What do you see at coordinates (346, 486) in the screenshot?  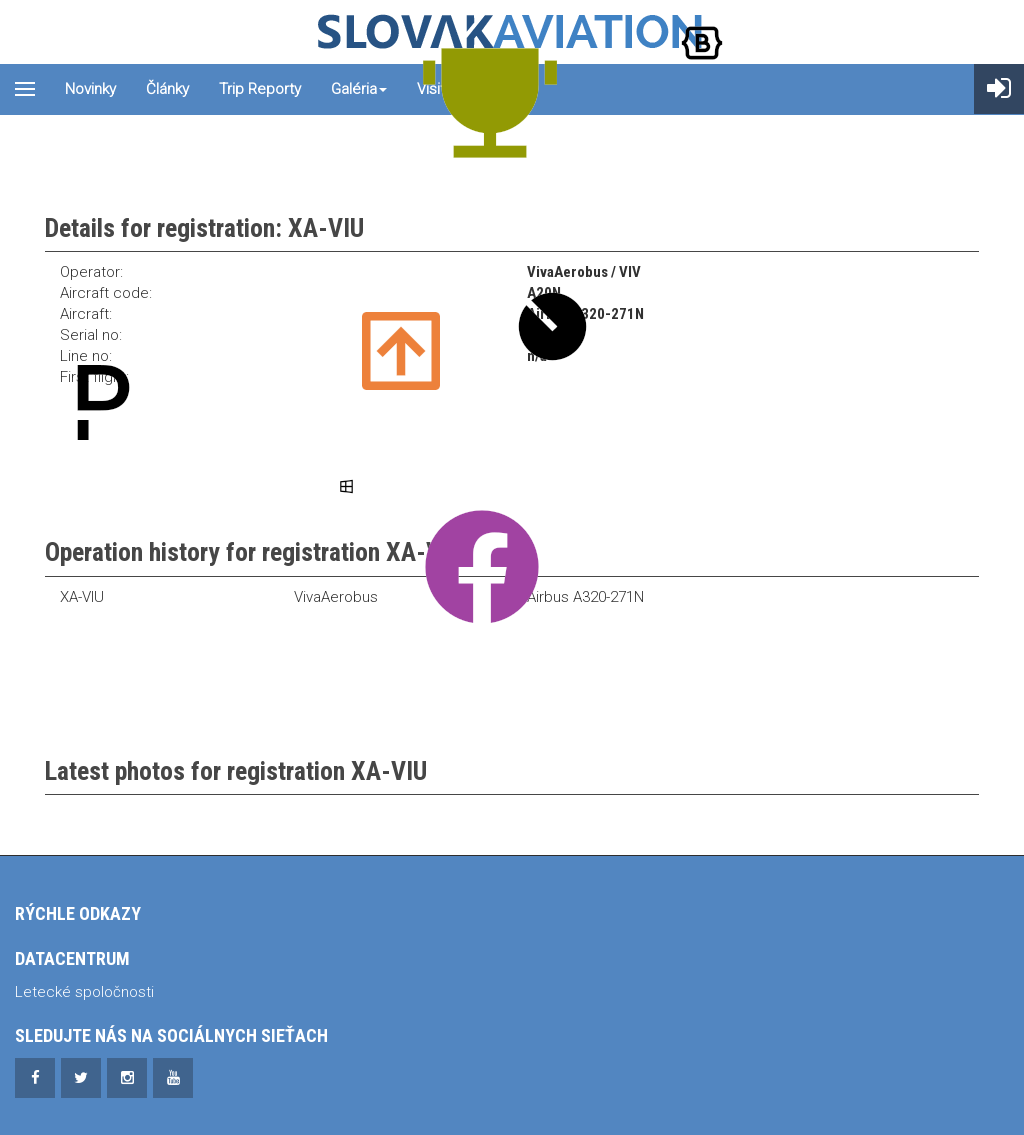 I see `open windows settings or system options` at bounding box center [346, 486].